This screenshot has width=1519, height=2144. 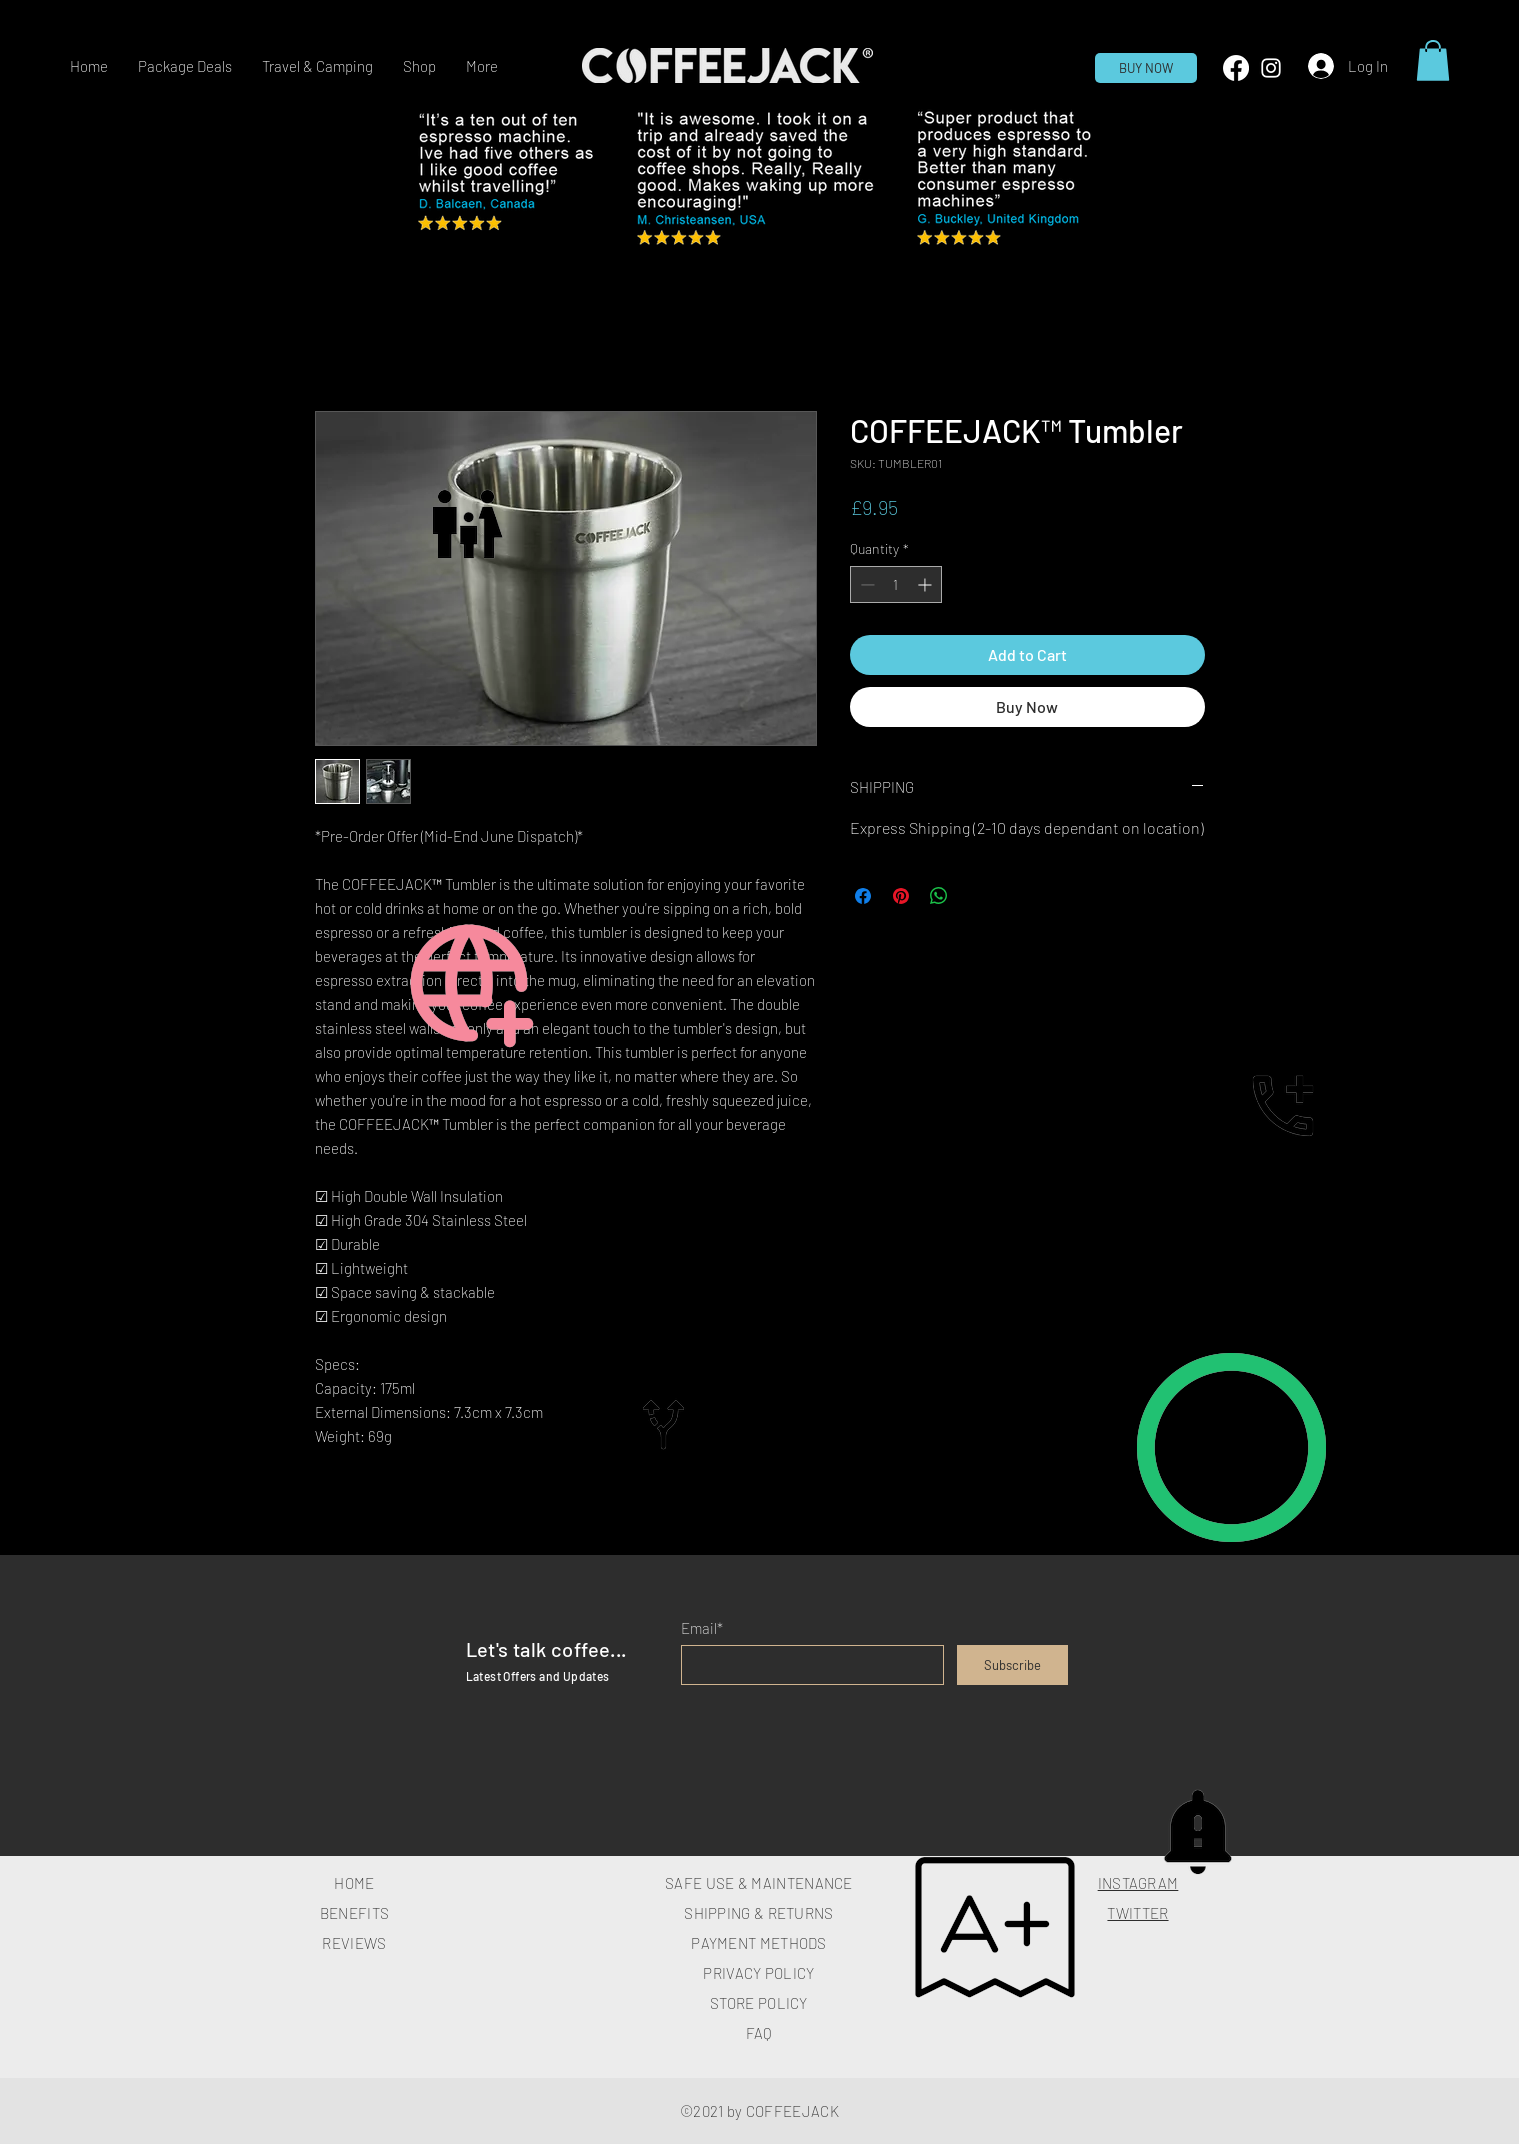 What do you see at coordinates (469, 983) in the screenshot?
I see `add a new language or region` at bounding box center [469, 983].